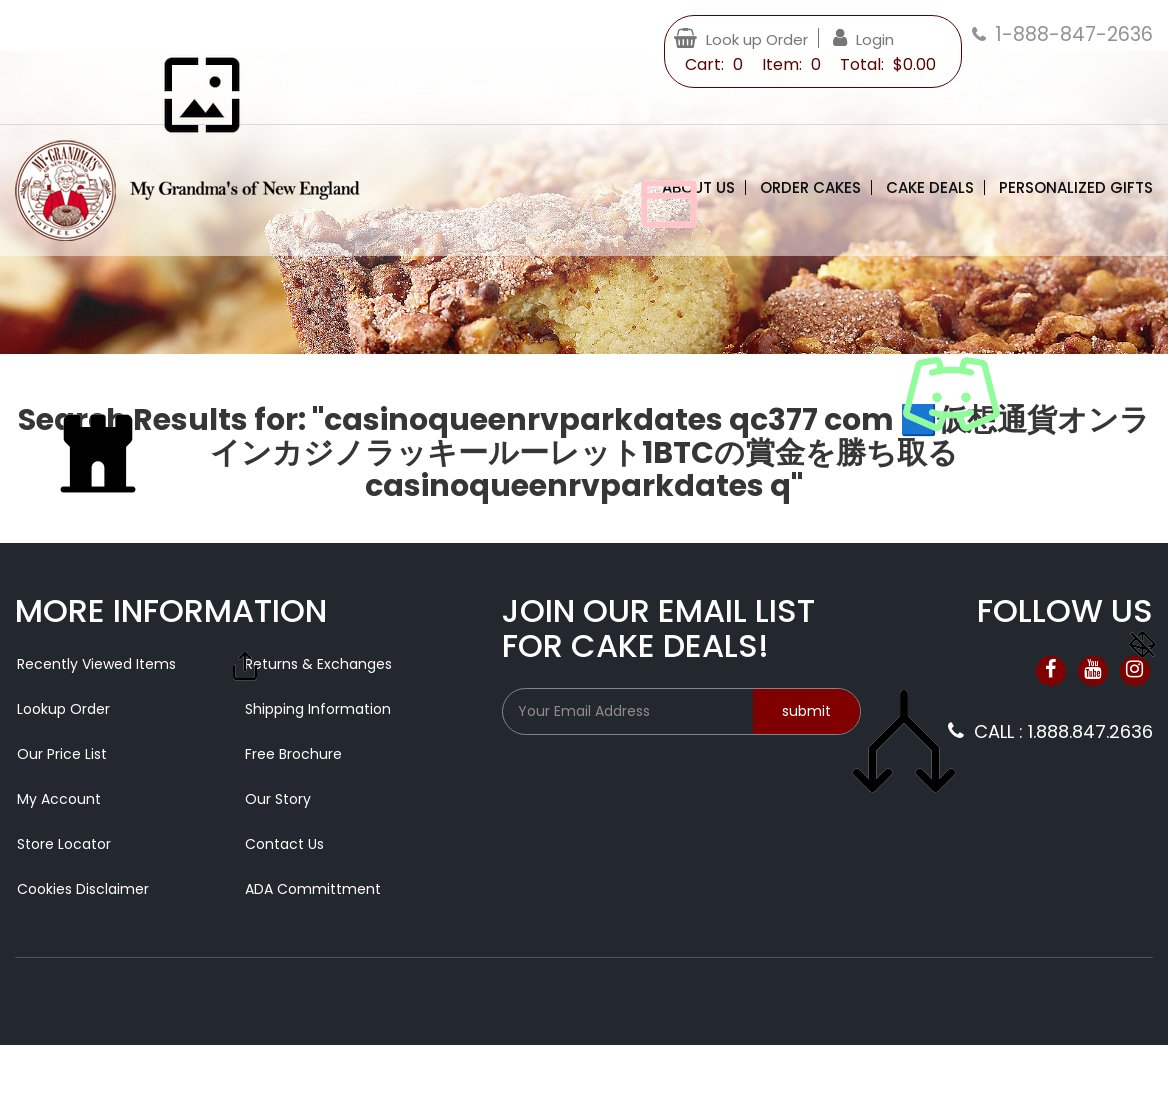  I want to click on disable 3D object view, so click(1142, 644).